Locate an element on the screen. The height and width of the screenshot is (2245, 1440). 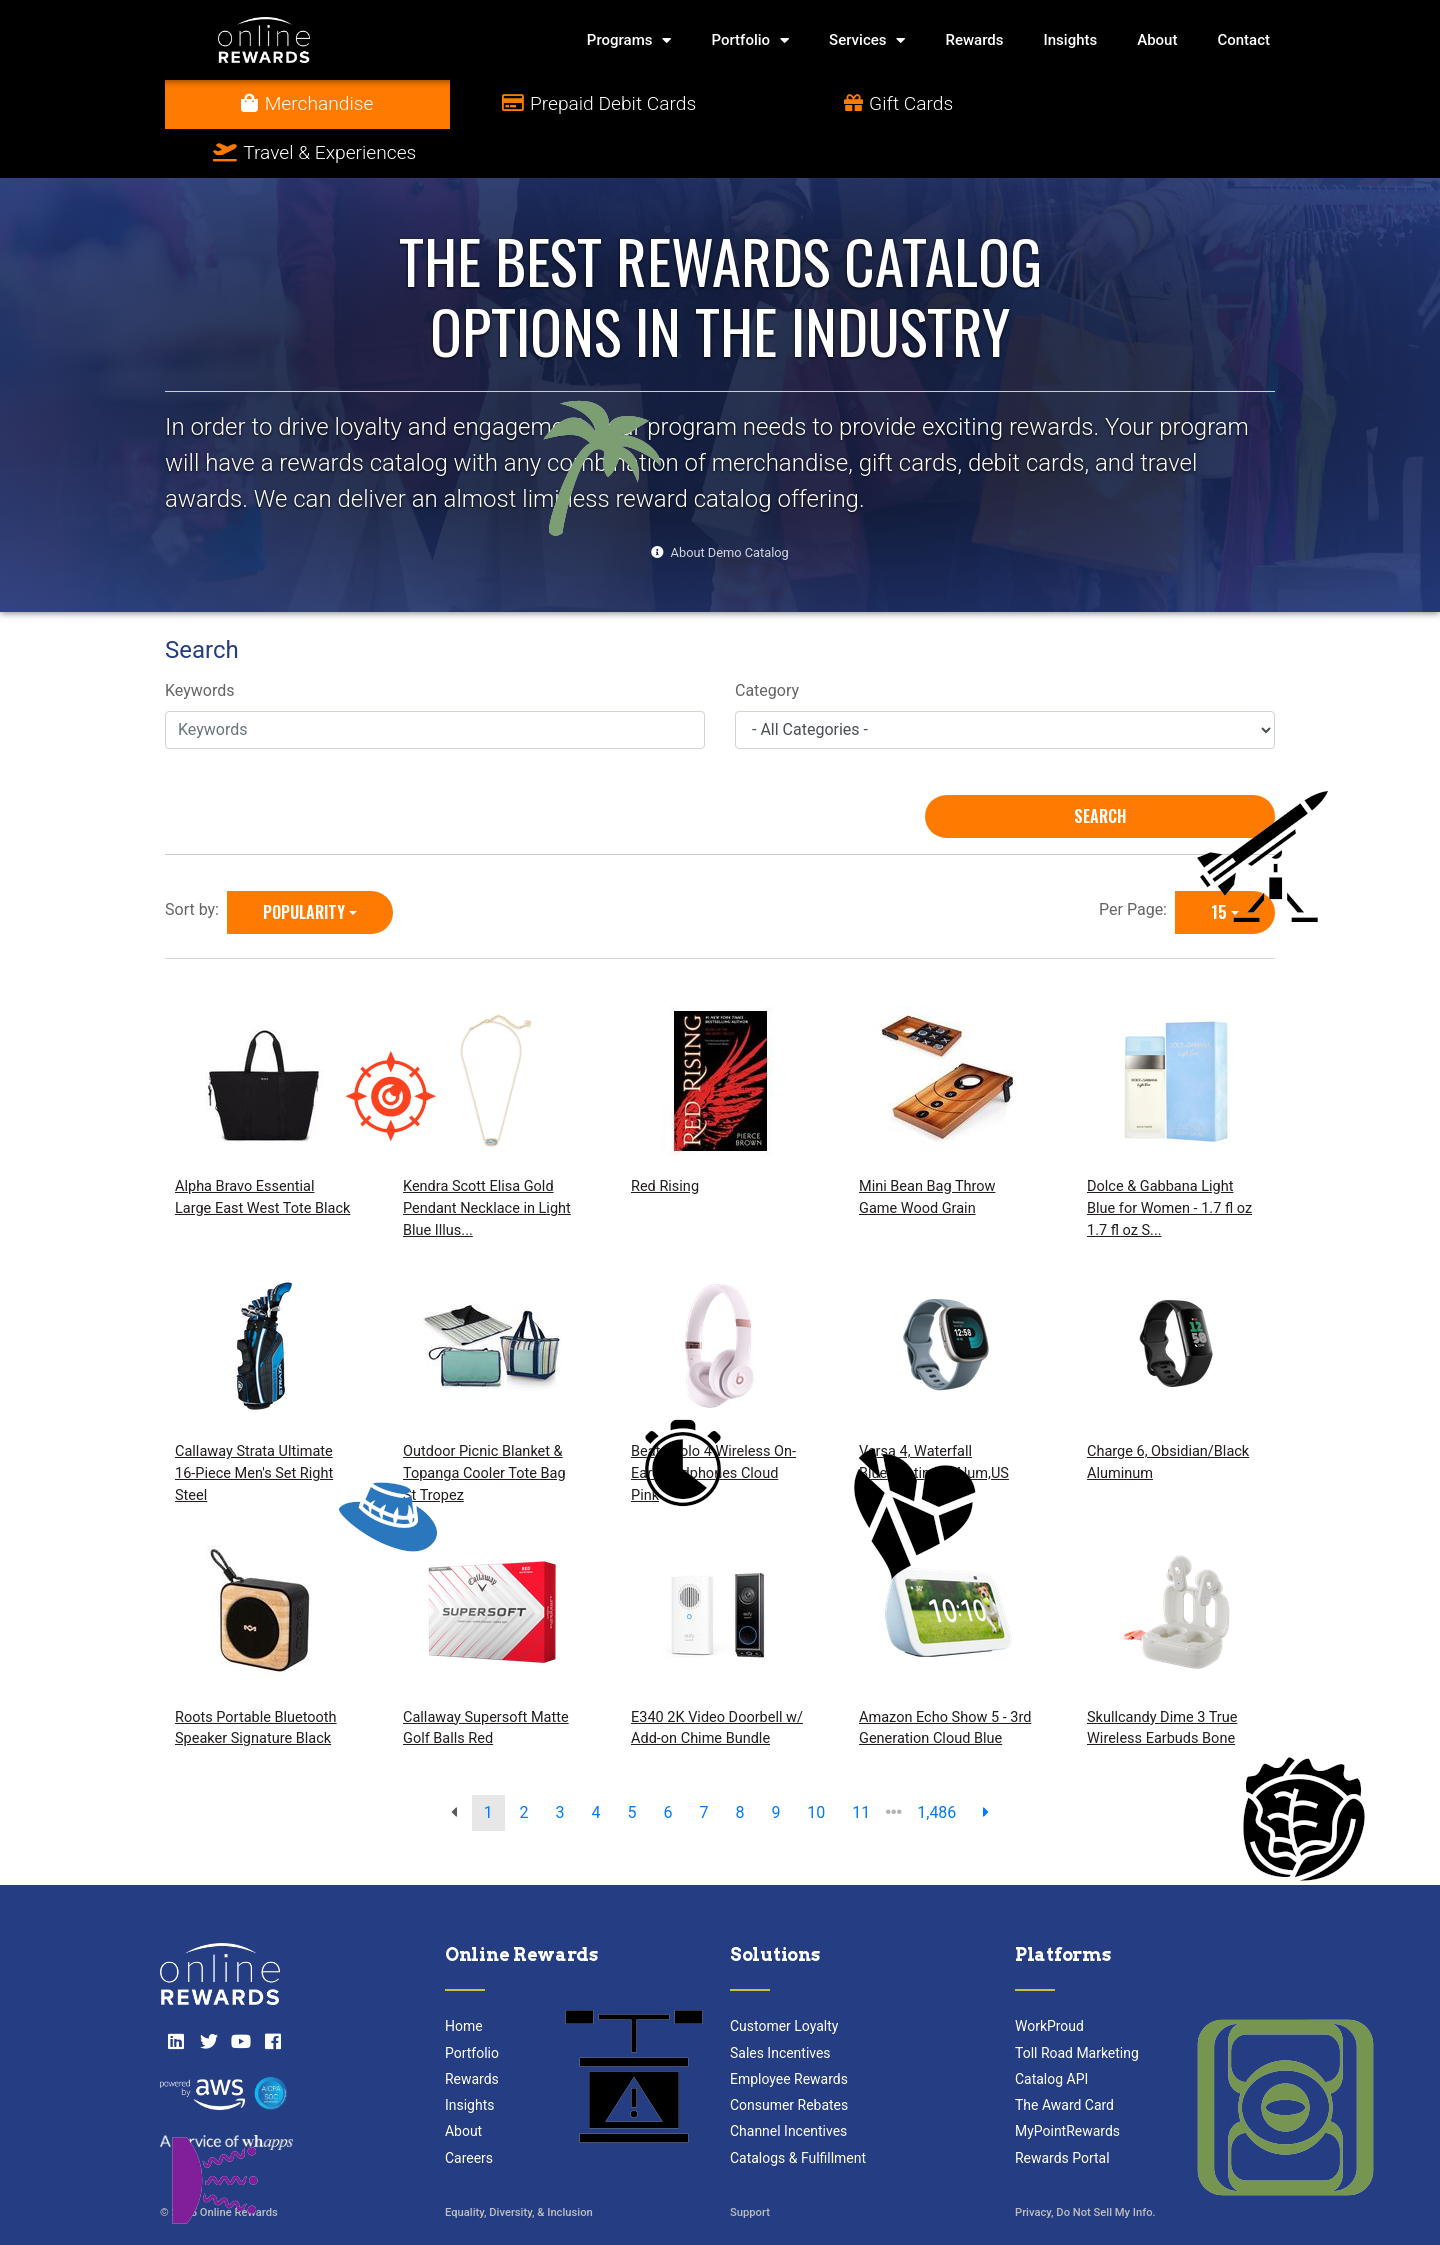
abstract game piece or token indicator is located at coordinates (1285, 2107).